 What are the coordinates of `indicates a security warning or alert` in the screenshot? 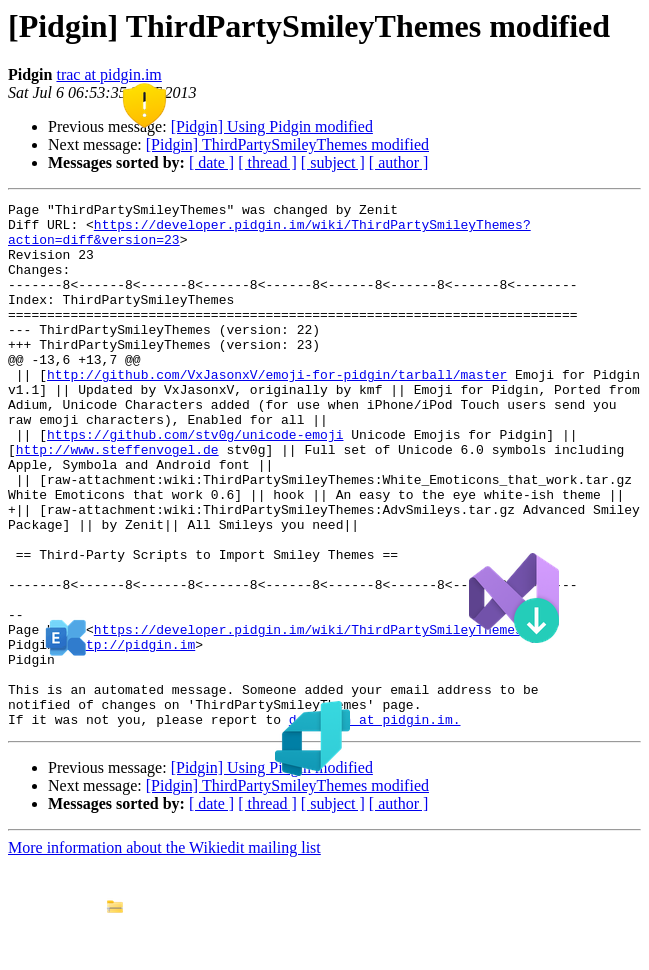 It's located at (144, 105).